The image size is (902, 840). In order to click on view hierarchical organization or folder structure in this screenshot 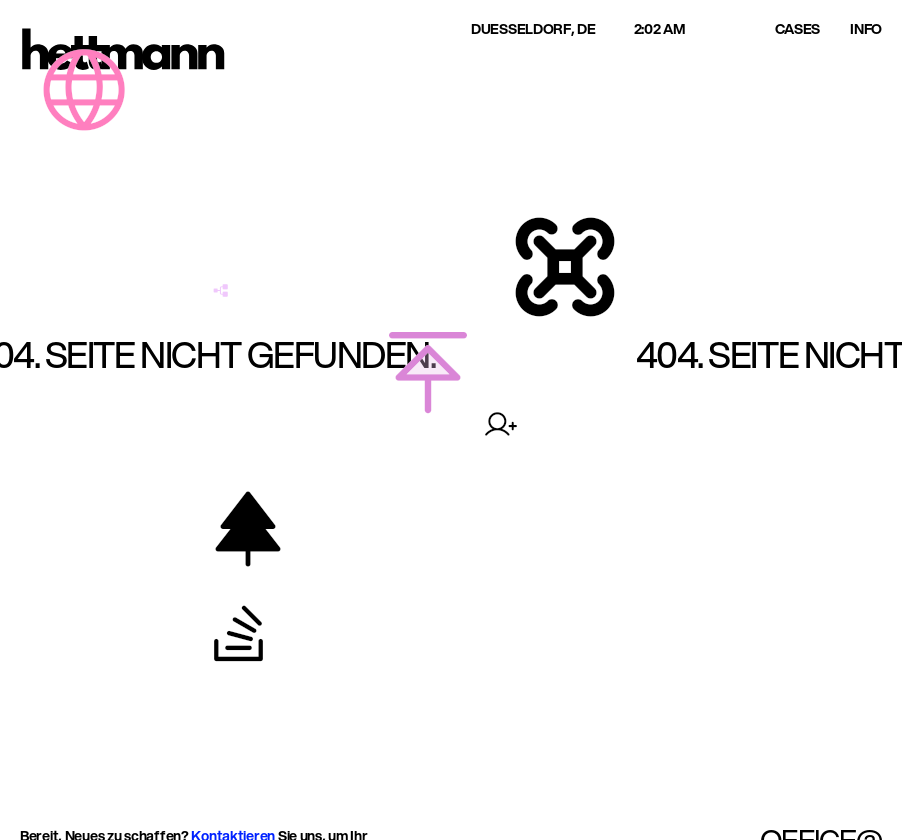, I will do `click(221, 290)`.